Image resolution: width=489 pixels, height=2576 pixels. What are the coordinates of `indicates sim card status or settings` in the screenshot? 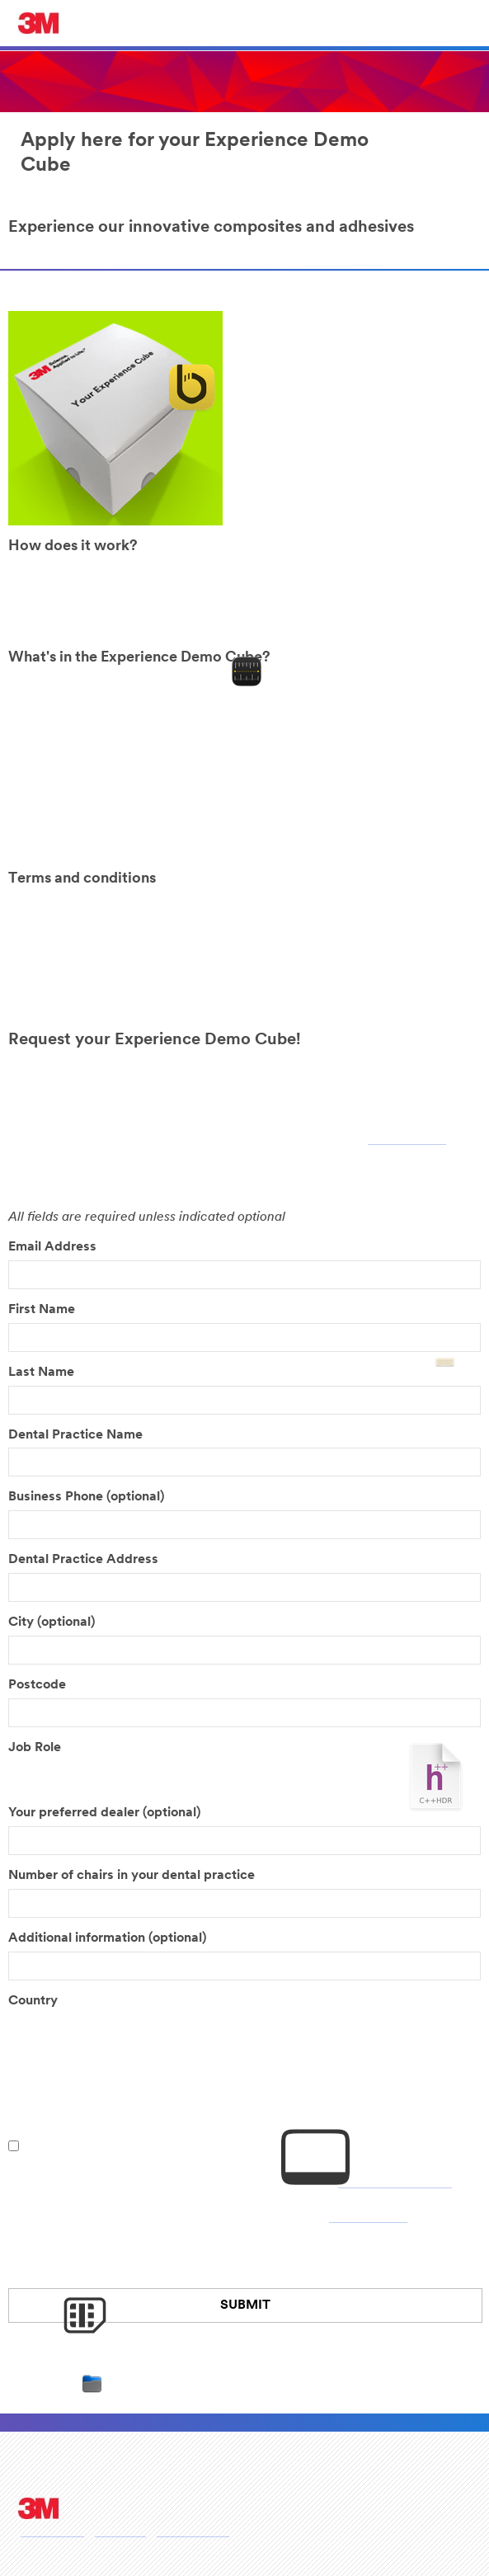 It's located at (85, 2315).